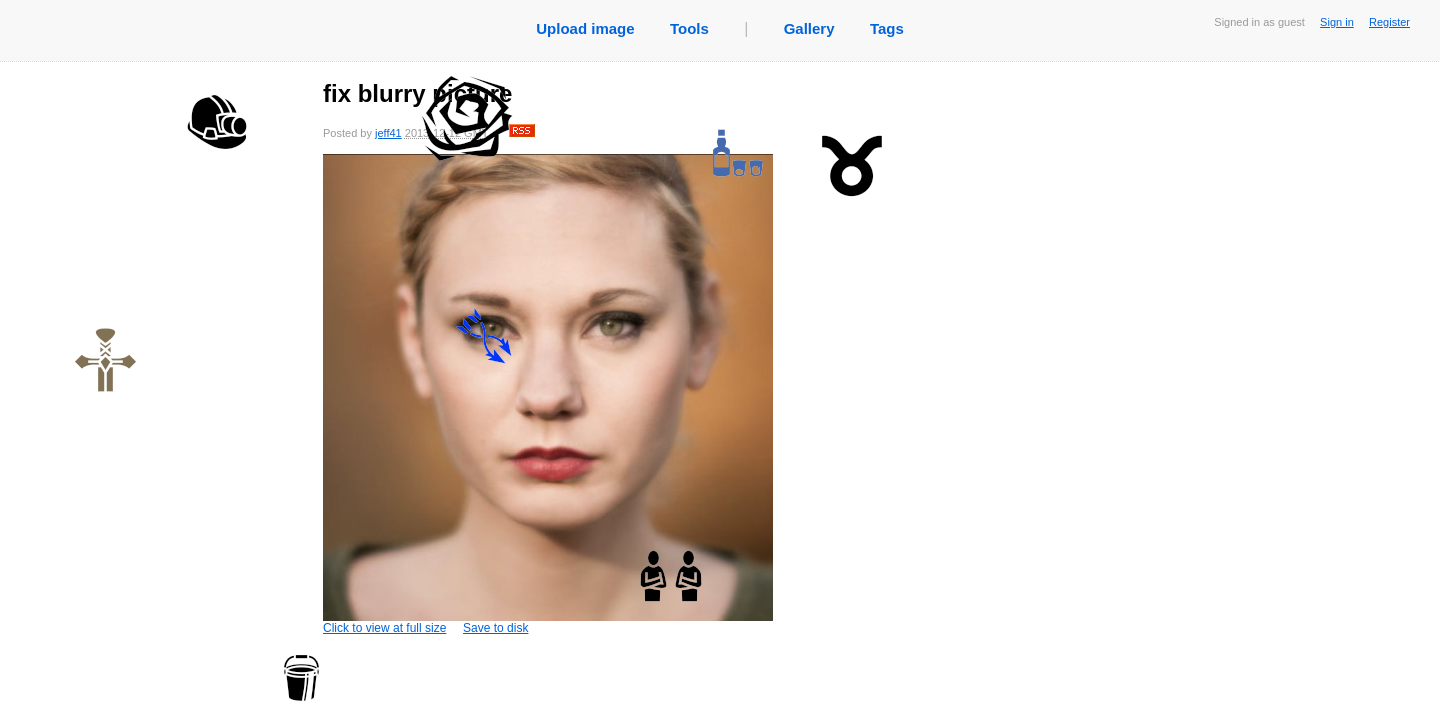  I want to click on start a face-to-face meeting or video call, so click(671, 576).